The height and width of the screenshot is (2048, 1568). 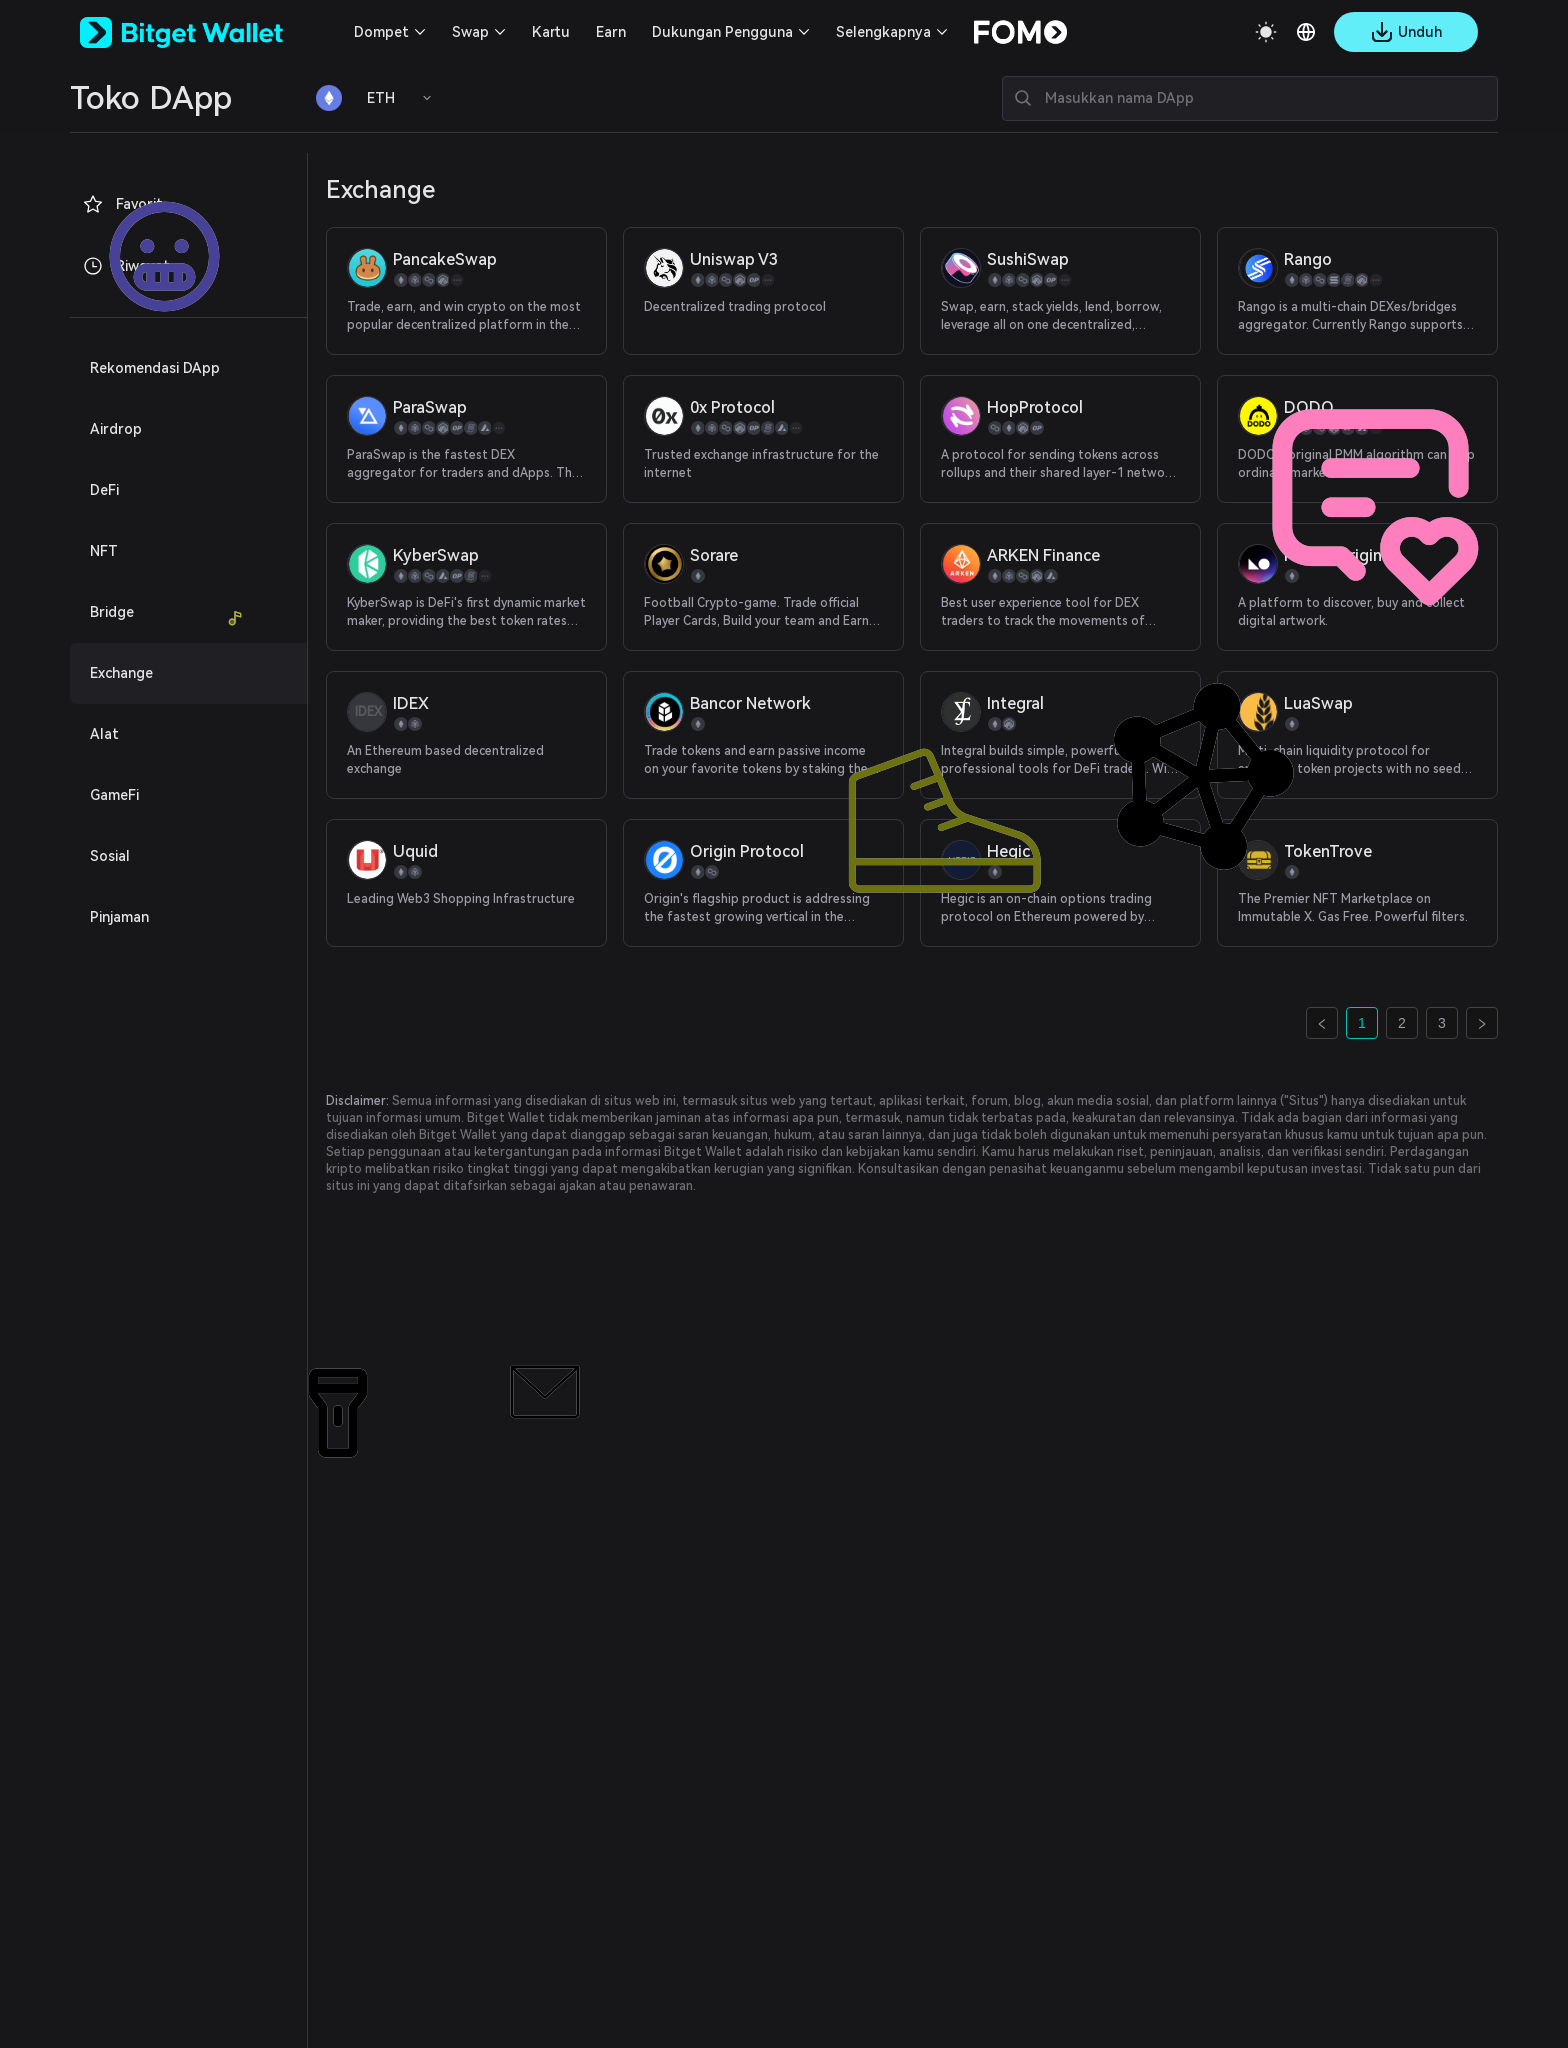 What do you see at coordinates (545, 1392) in the screenshot?
I see `access your inbox or messages` at bounding box center [545, 1392].